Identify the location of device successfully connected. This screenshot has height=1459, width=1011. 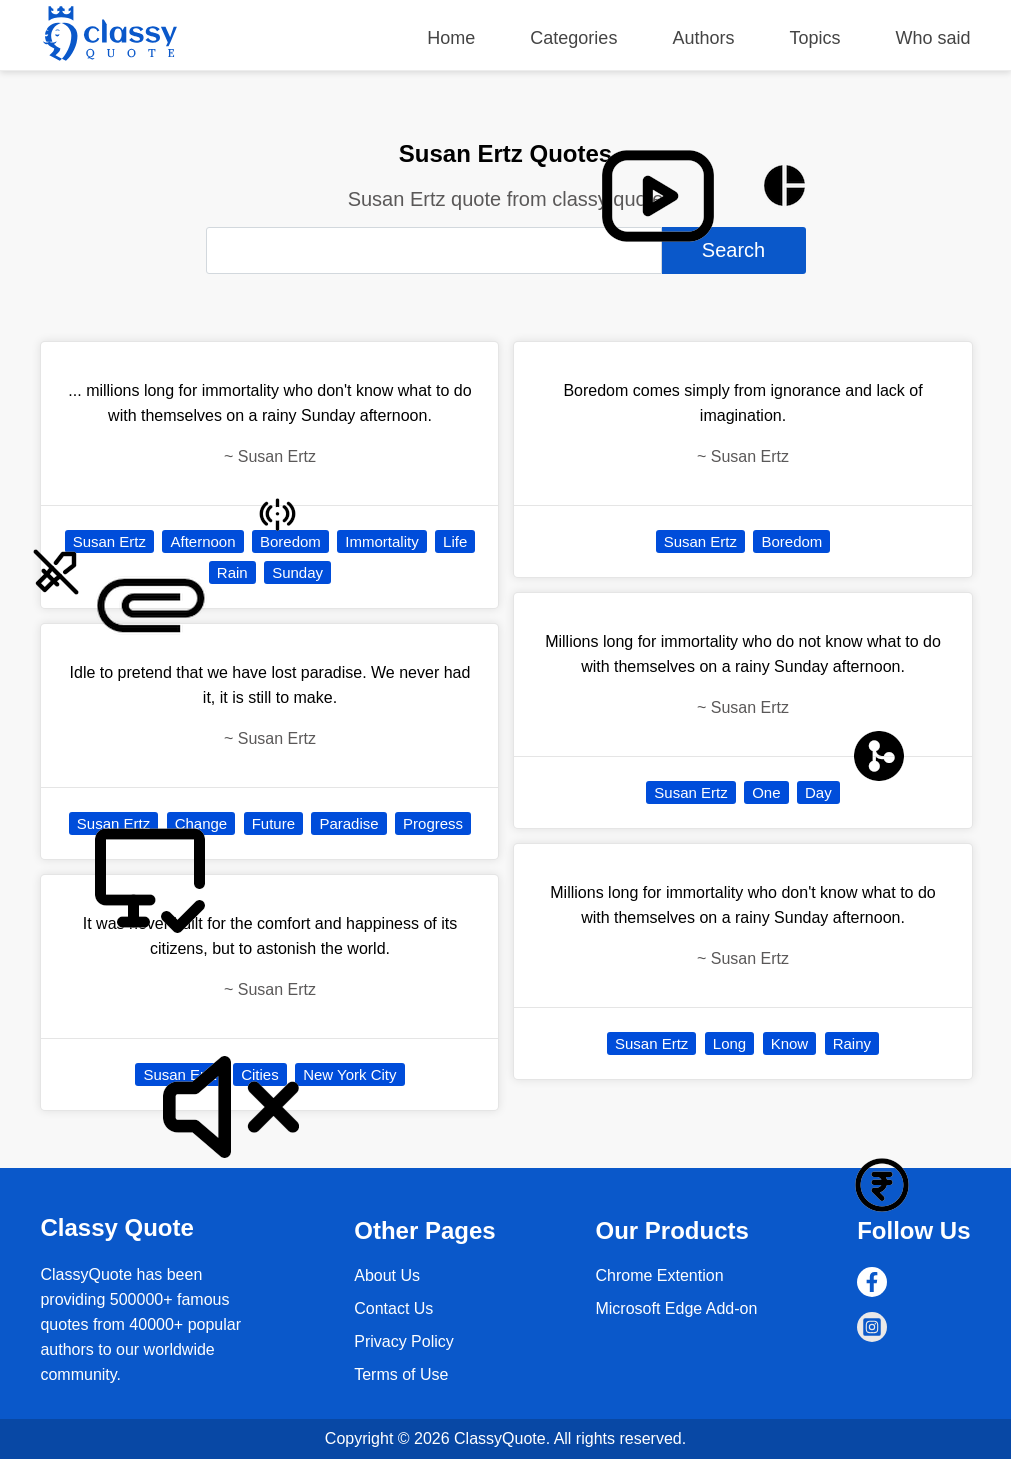
(150, 878).